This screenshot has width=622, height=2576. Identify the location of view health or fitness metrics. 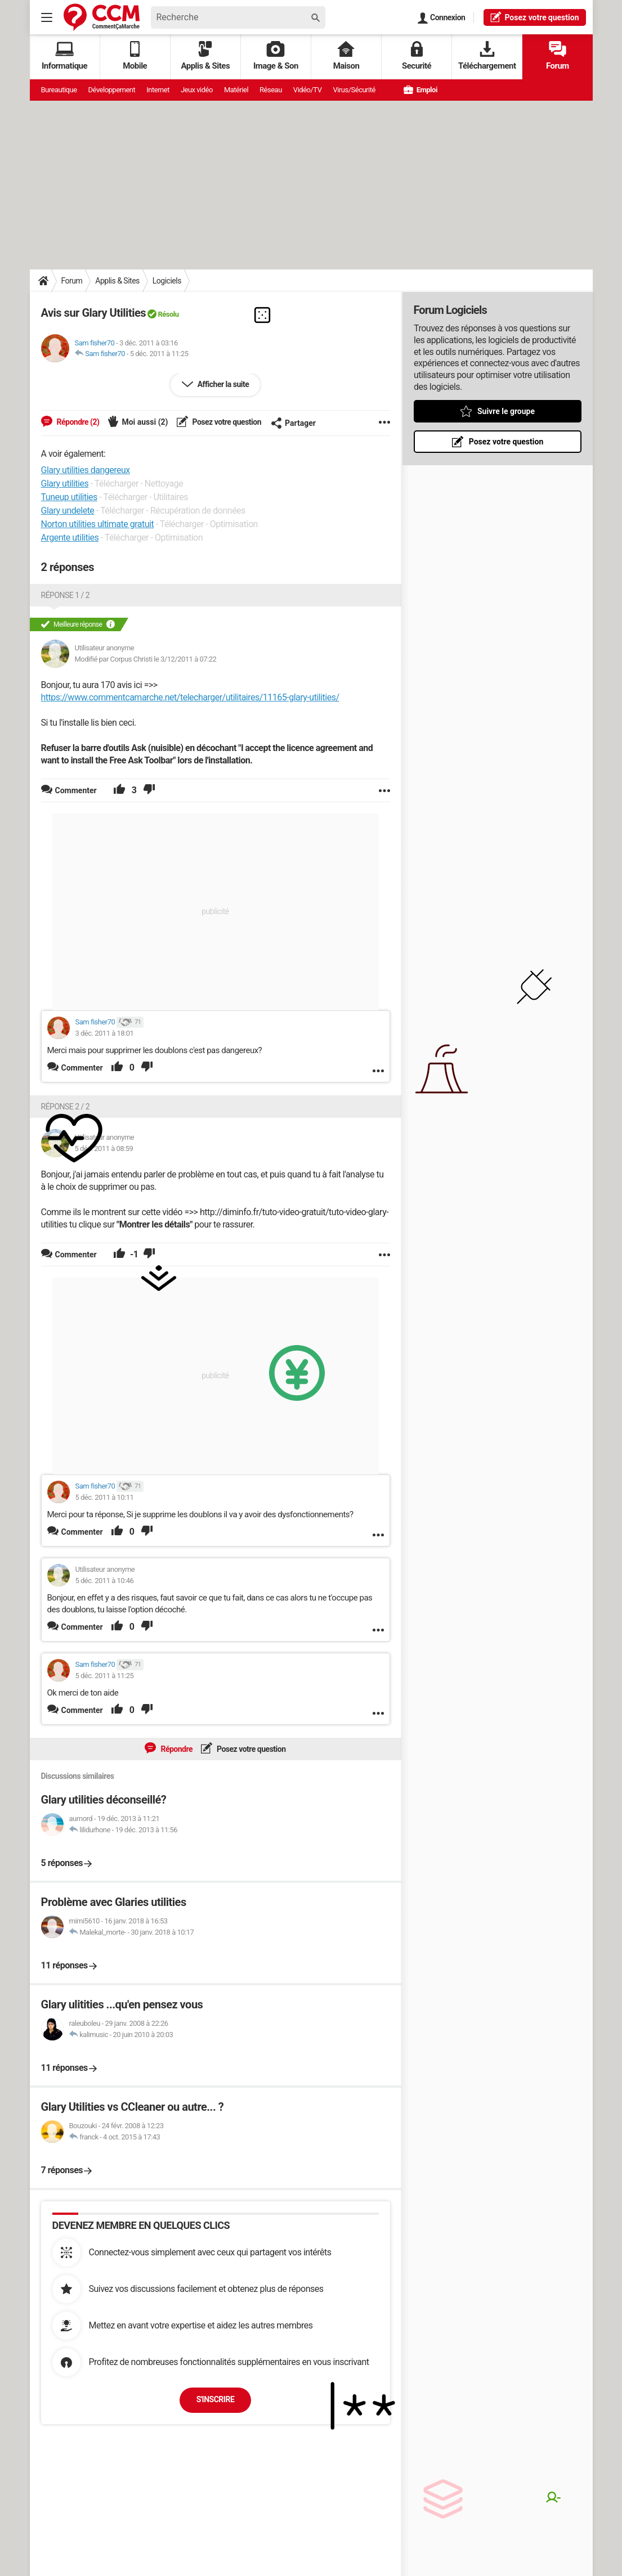
(74, 1136).